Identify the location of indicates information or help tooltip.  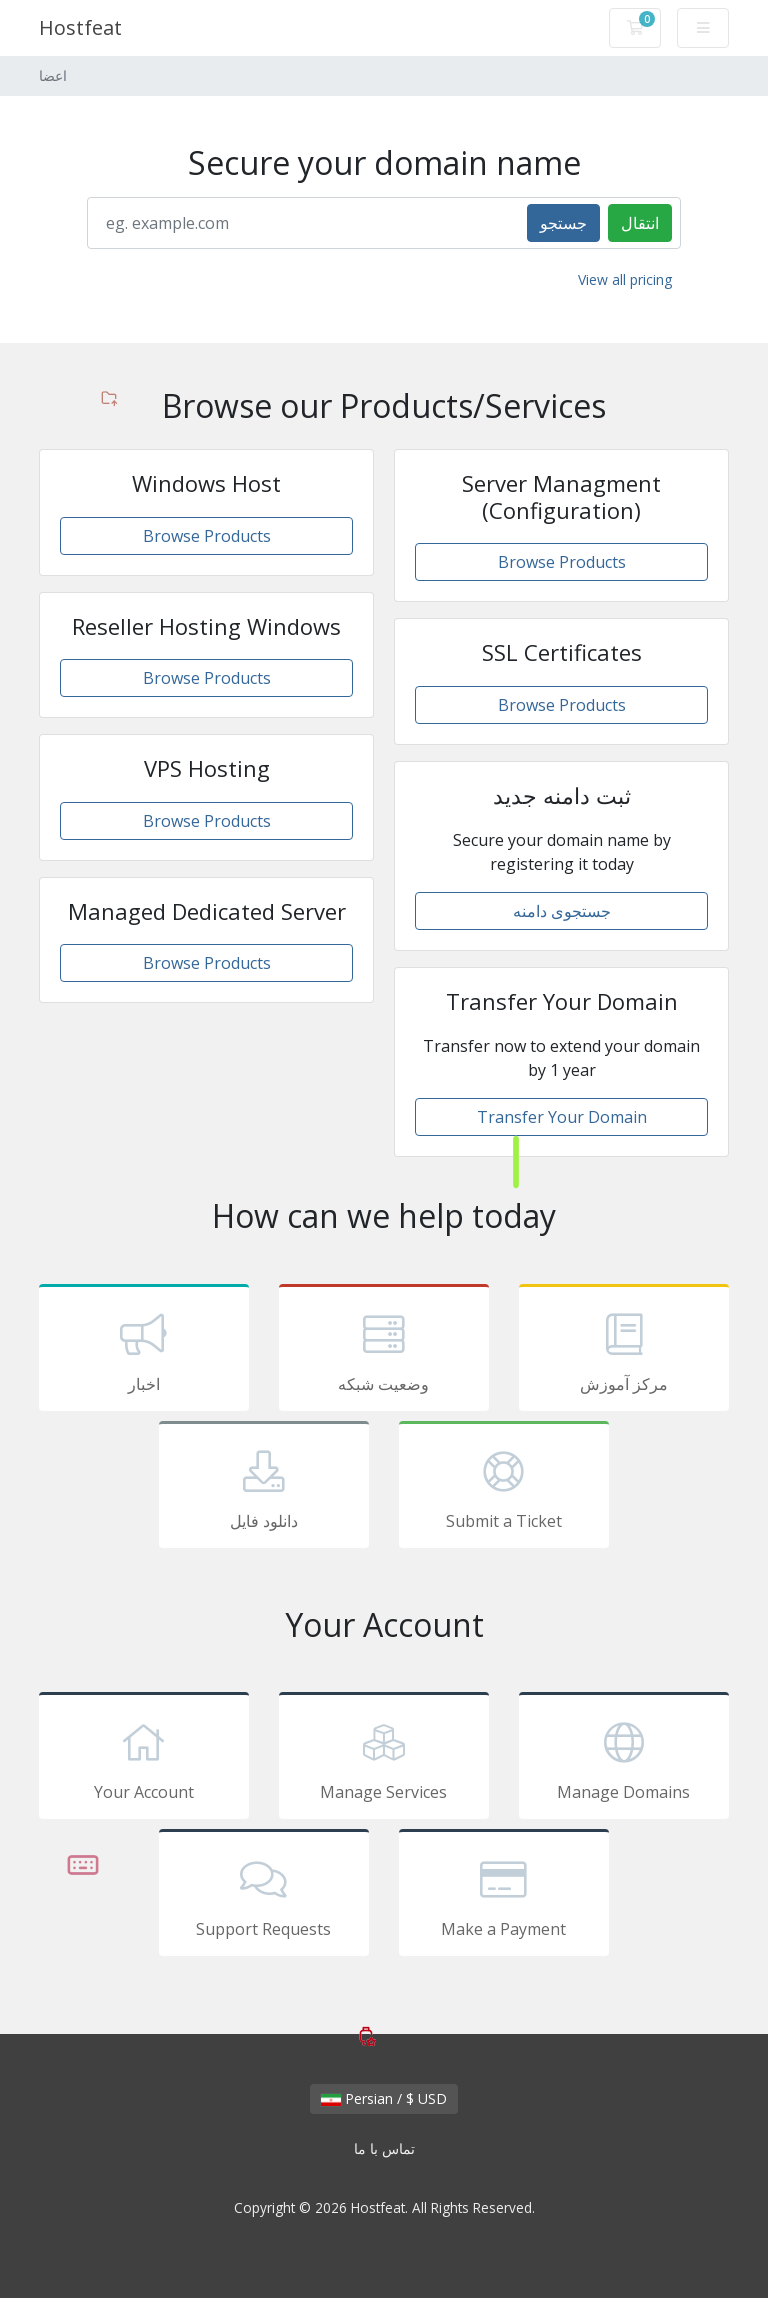
(516, 1162).